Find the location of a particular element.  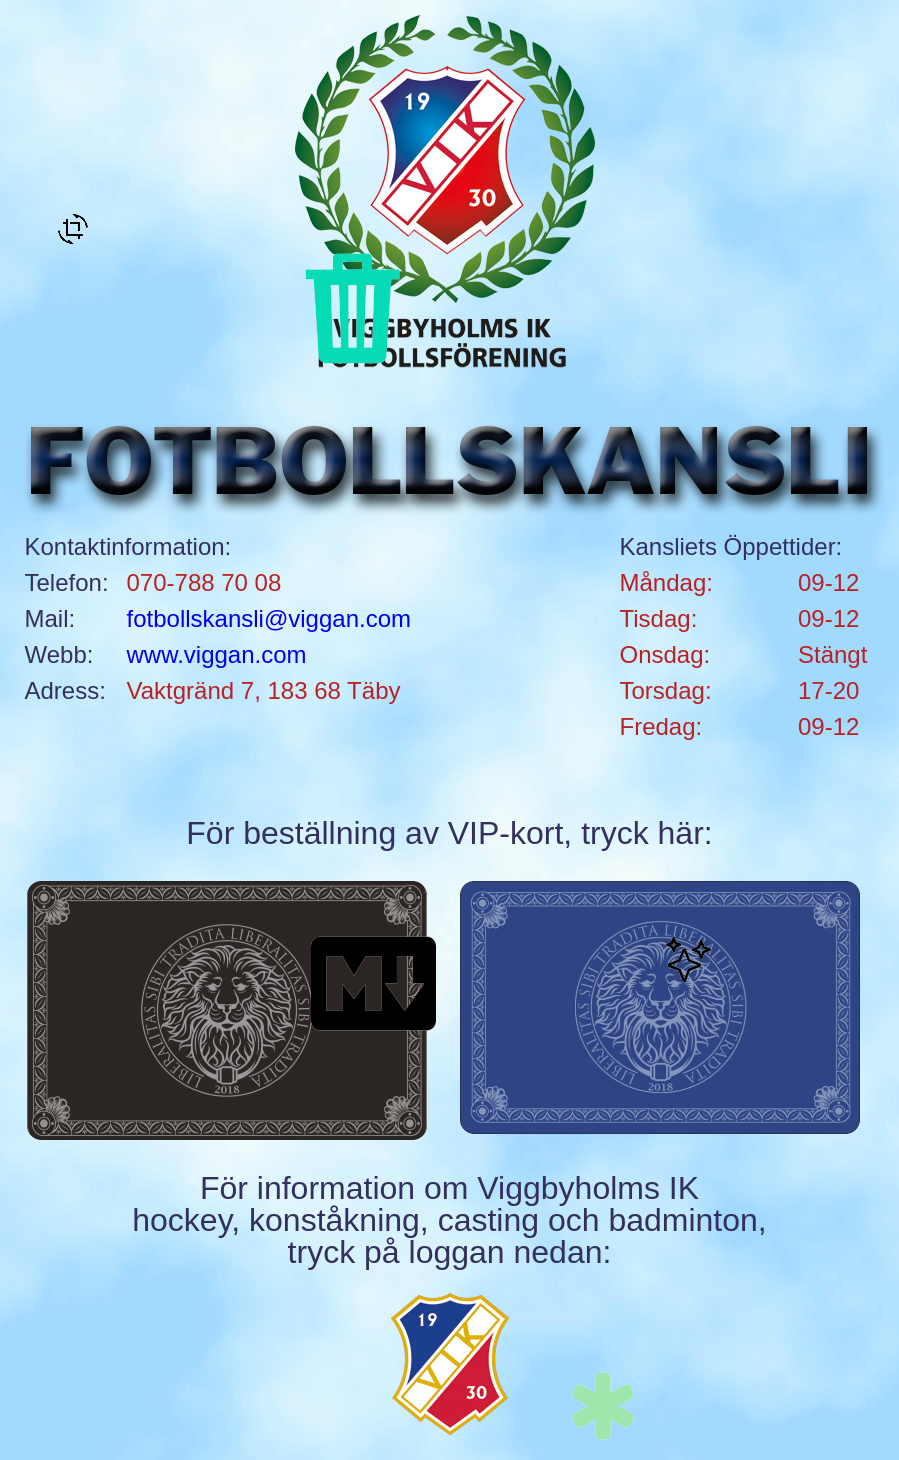

indicates markdown formatting is supported is located at coordinates (373, 983).